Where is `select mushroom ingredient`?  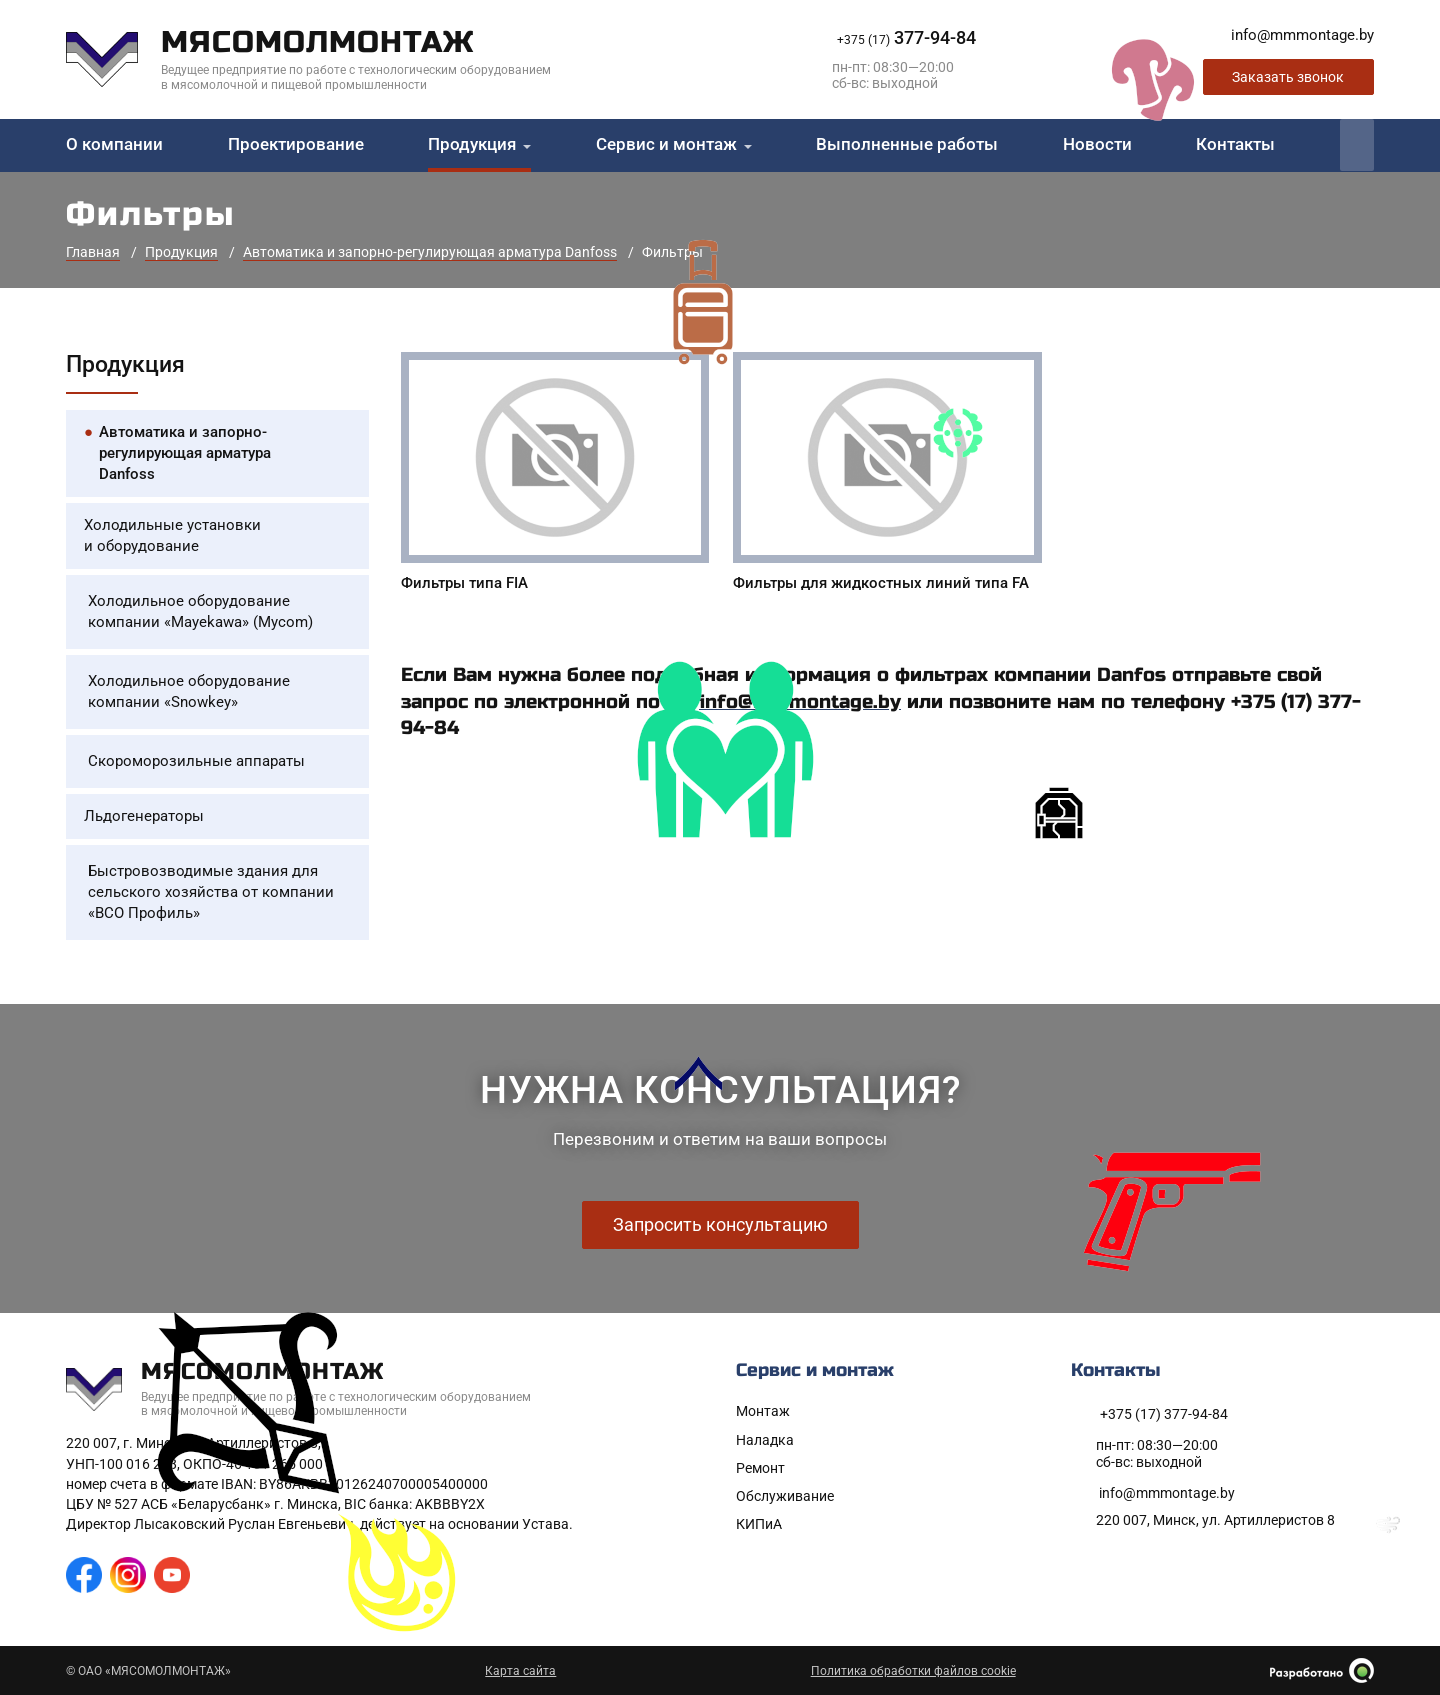
select mushroom ingredient is located at coordinates (1153, 80).